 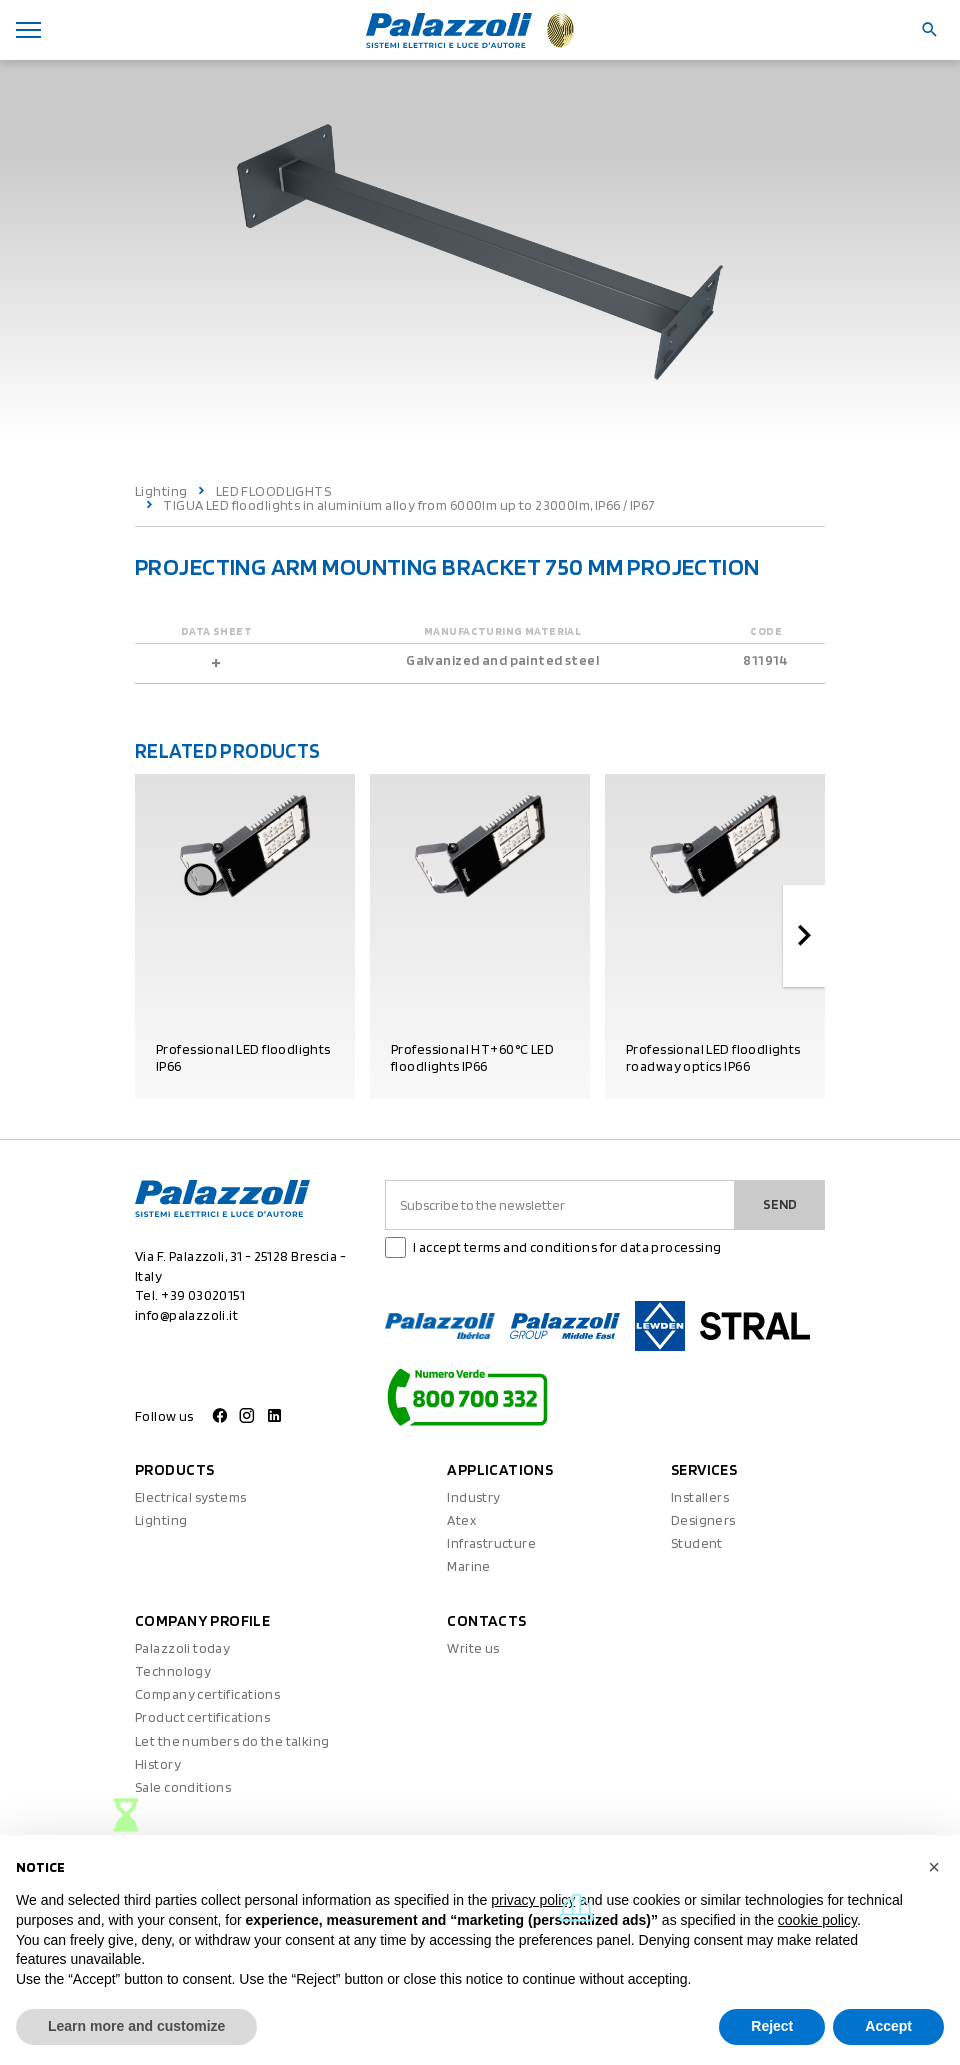 I want to click on indicates time remaining or countdown in progress, so click(x=126, y=1815).